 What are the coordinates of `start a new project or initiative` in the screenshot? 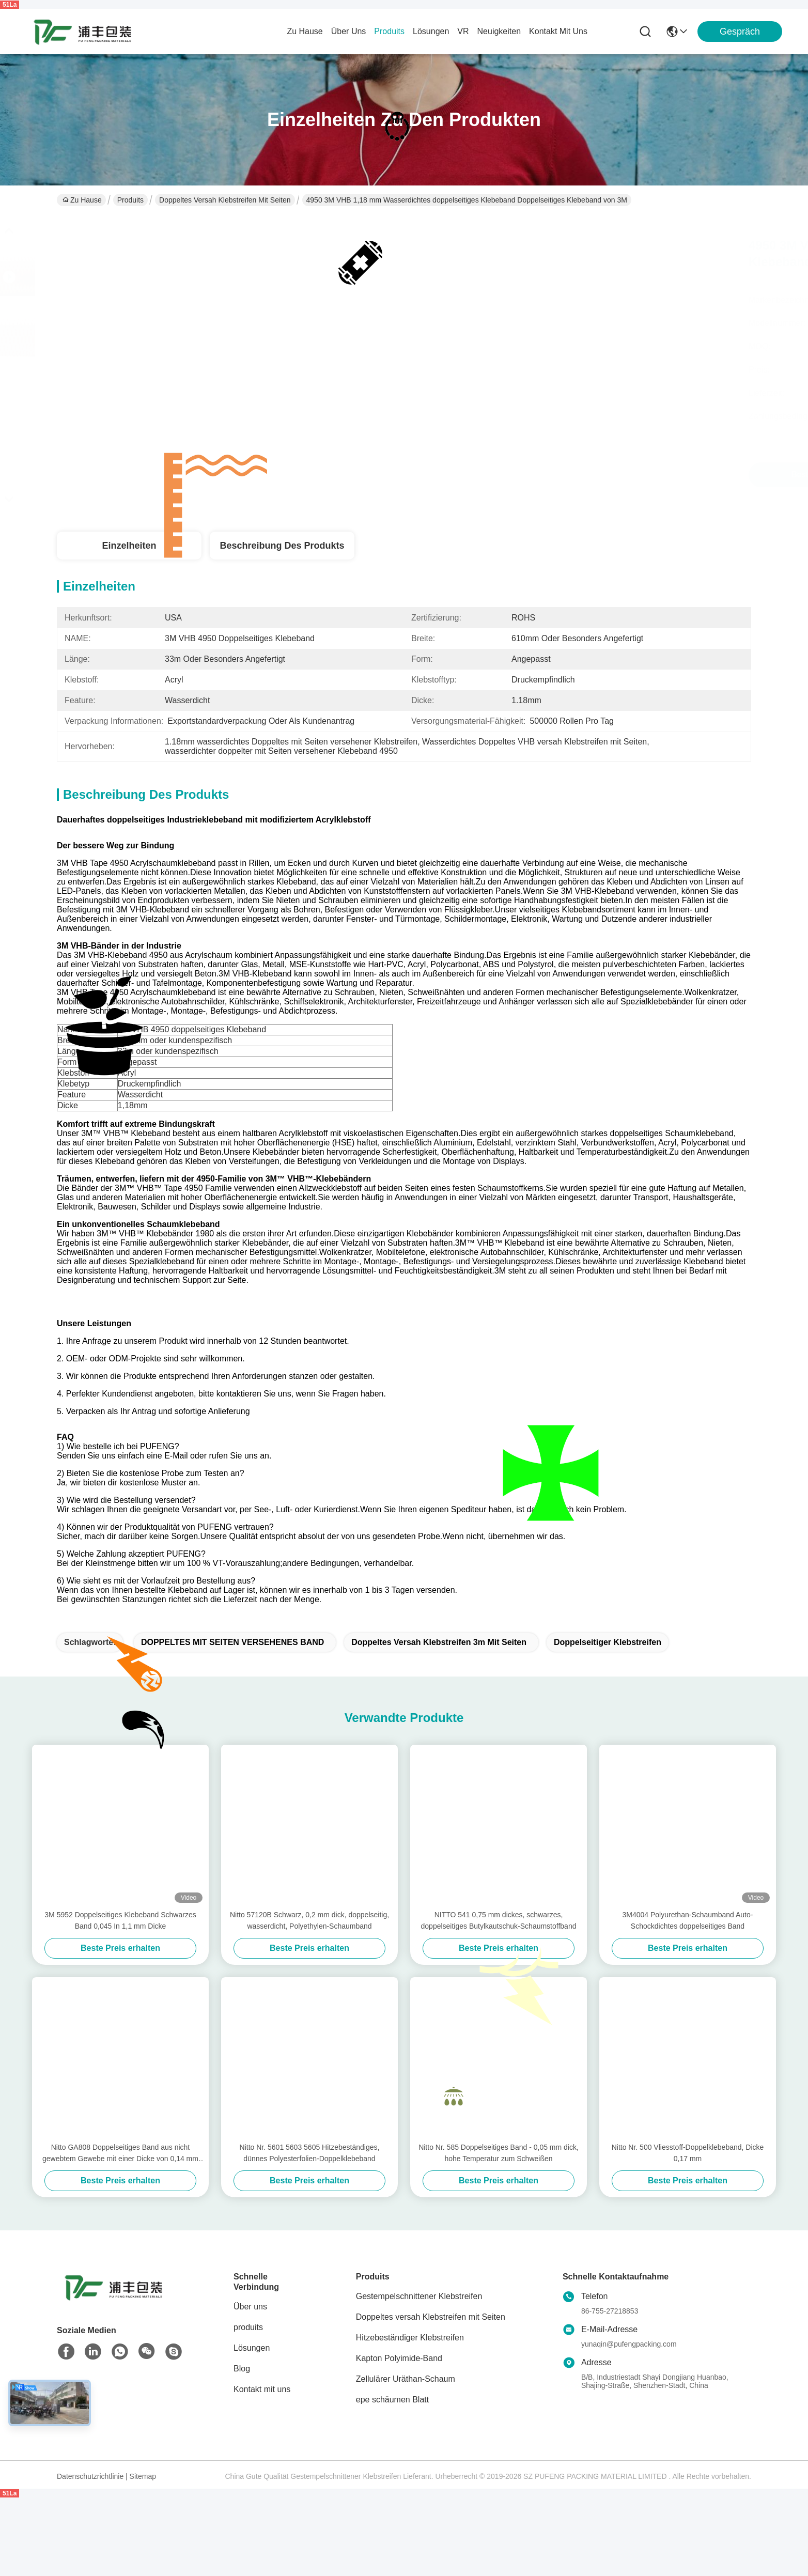 It's located at (104, 1026).